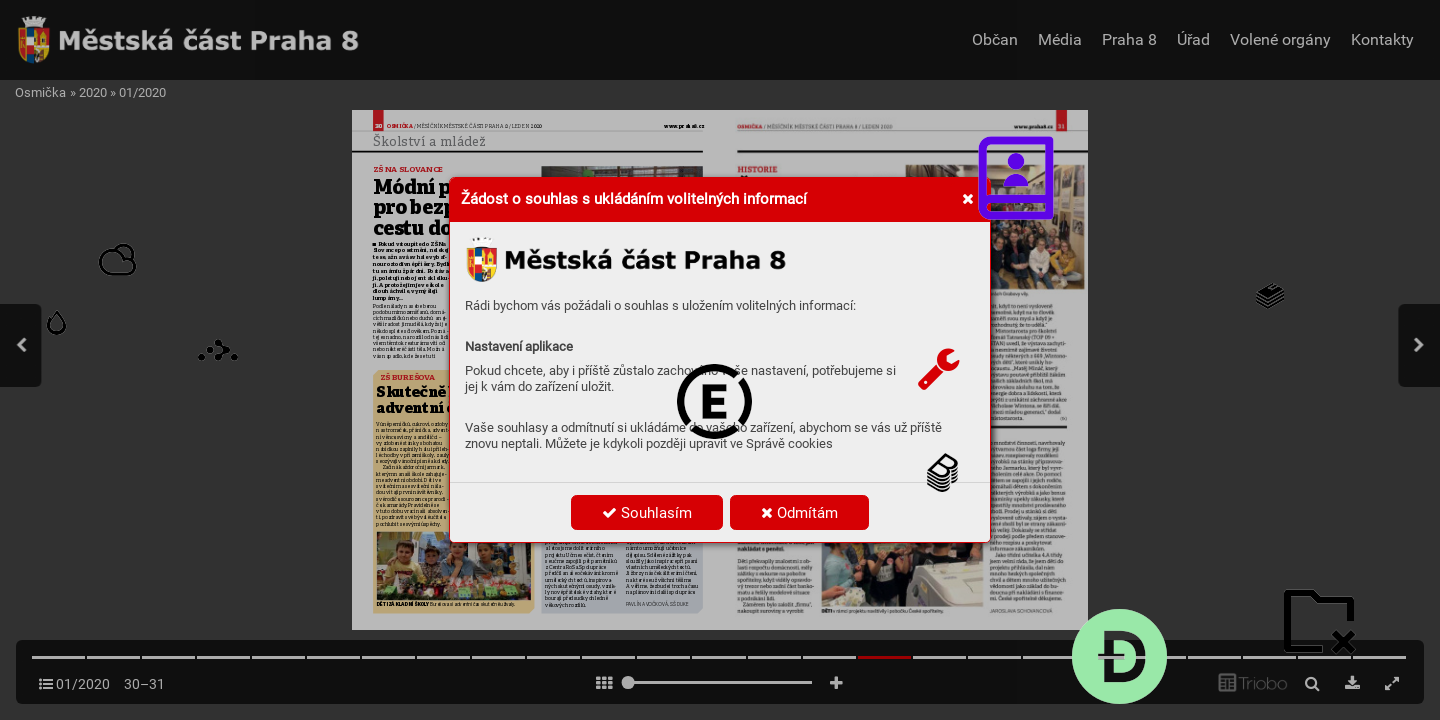 The width and height of the screenshot is (1440, 720). What do you see at coordinates (117, 260) in the screenshot?
I see `indicates partly cloudy weather conditions` at bounding box center [117, 260].